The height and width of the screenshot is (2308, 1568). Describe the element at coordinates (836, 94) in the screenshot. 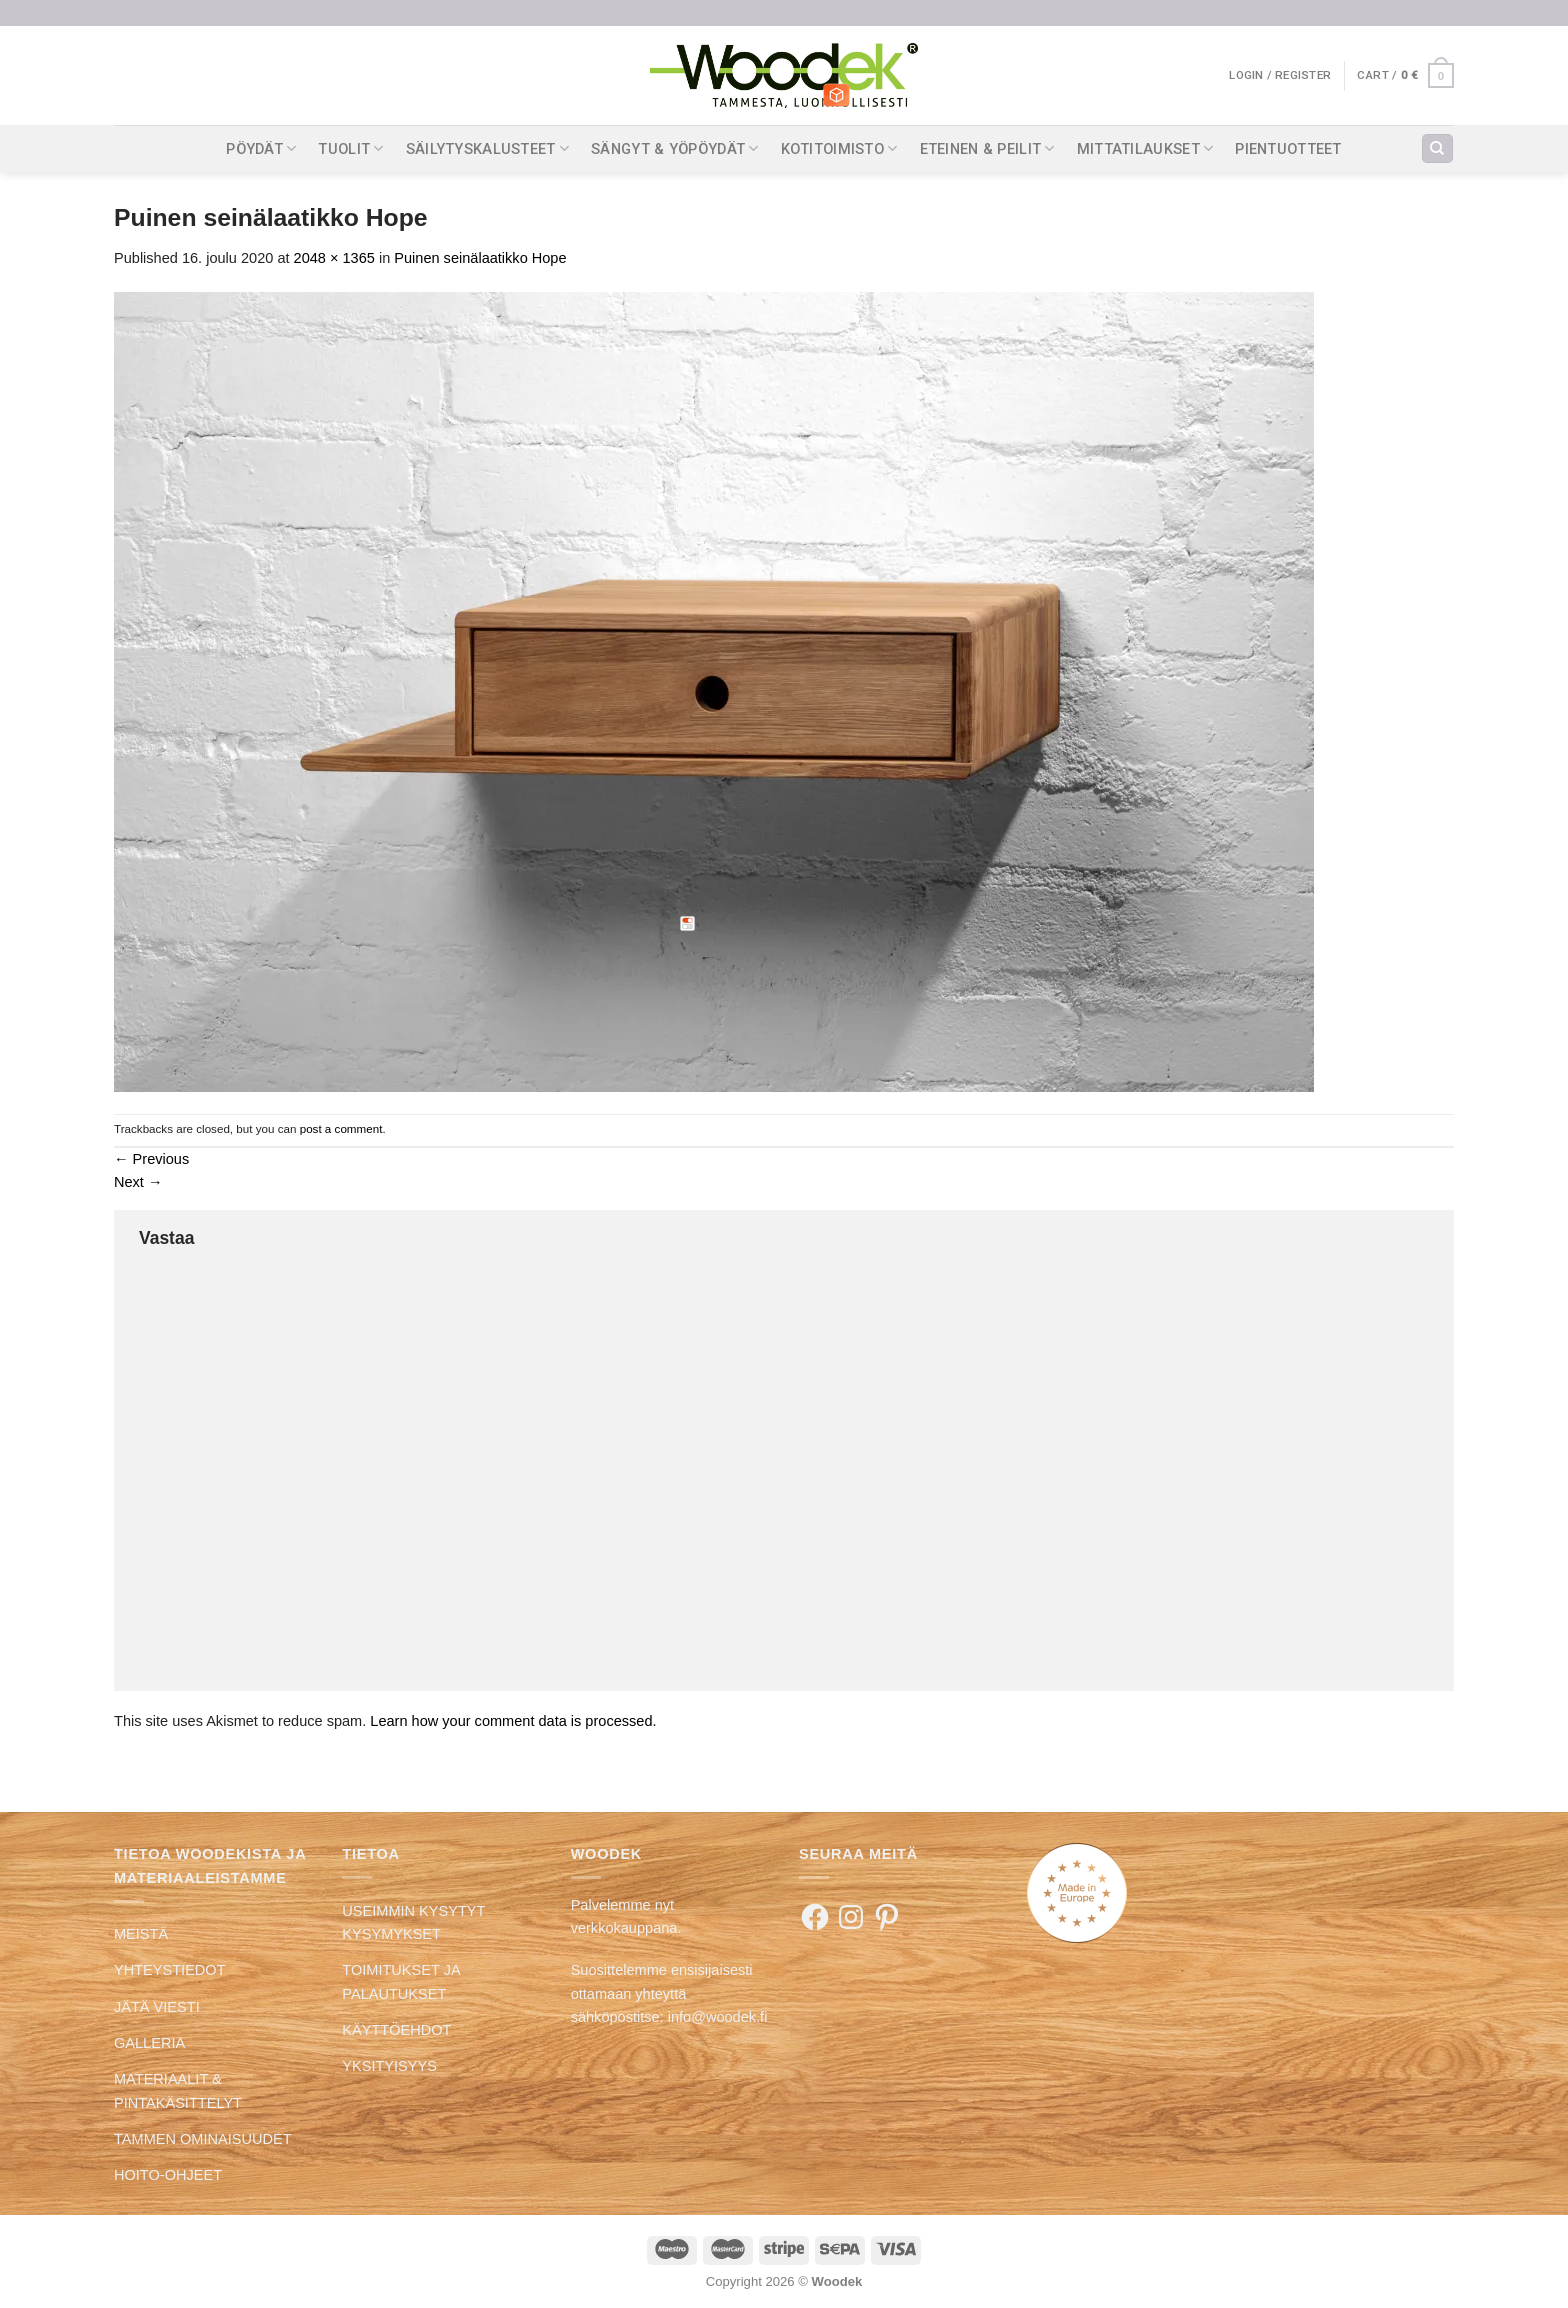

I see `open a 3ds format 3d model file` at that location.